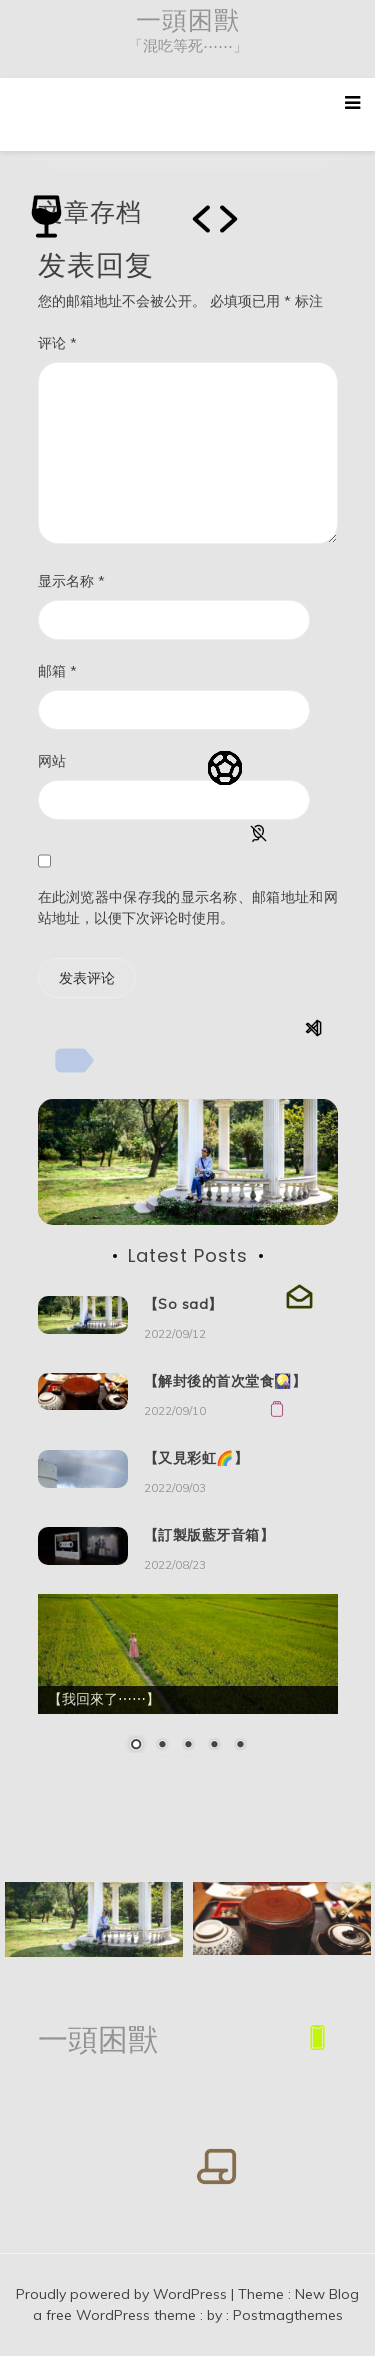 The image size is (375, 2356). Describe the element at coordinates (317, 2037) in the screenshot. I see `switch to mobile view` at that location.